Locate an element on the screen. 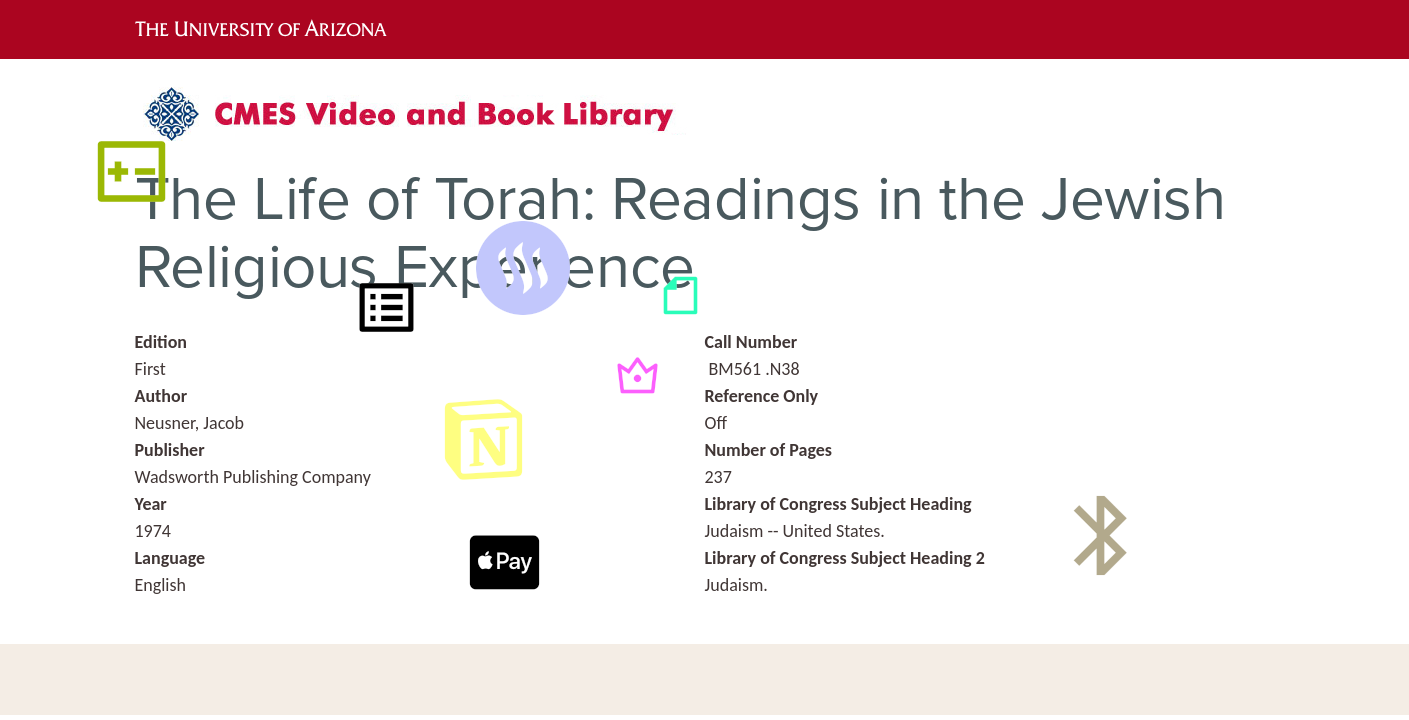 This screenshot has height=720, width=1409. open Notion app is located at coordinates (483, 439).